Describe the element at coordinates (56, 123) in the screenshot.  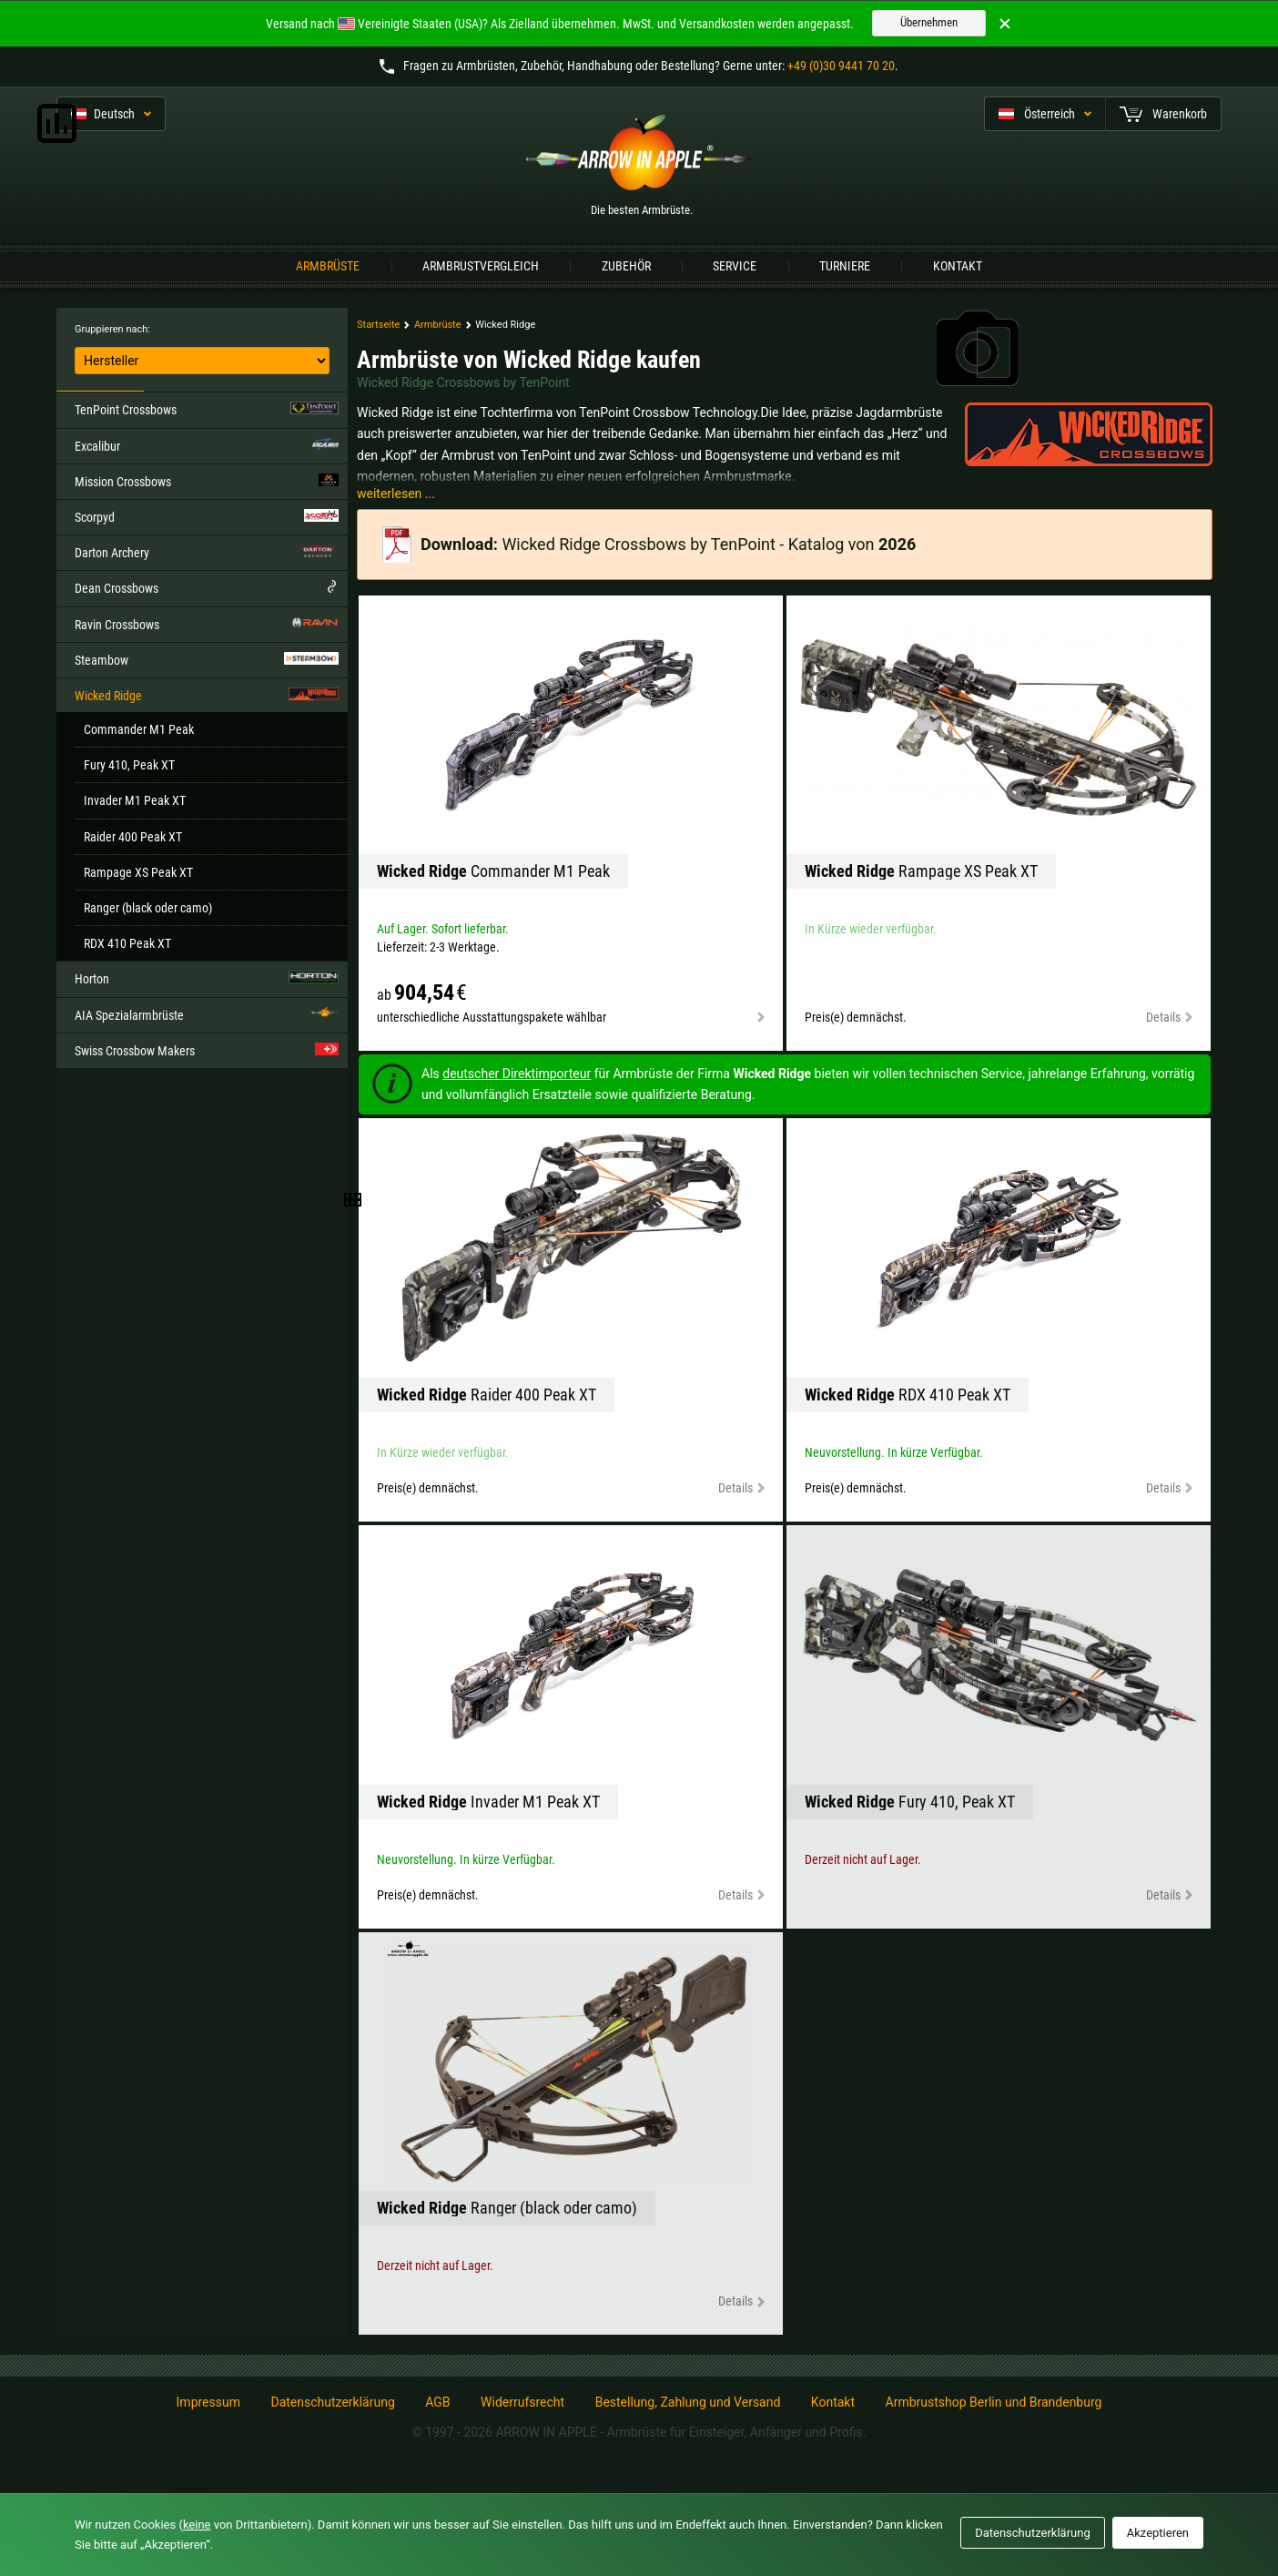
I see `view poll results` at that location.